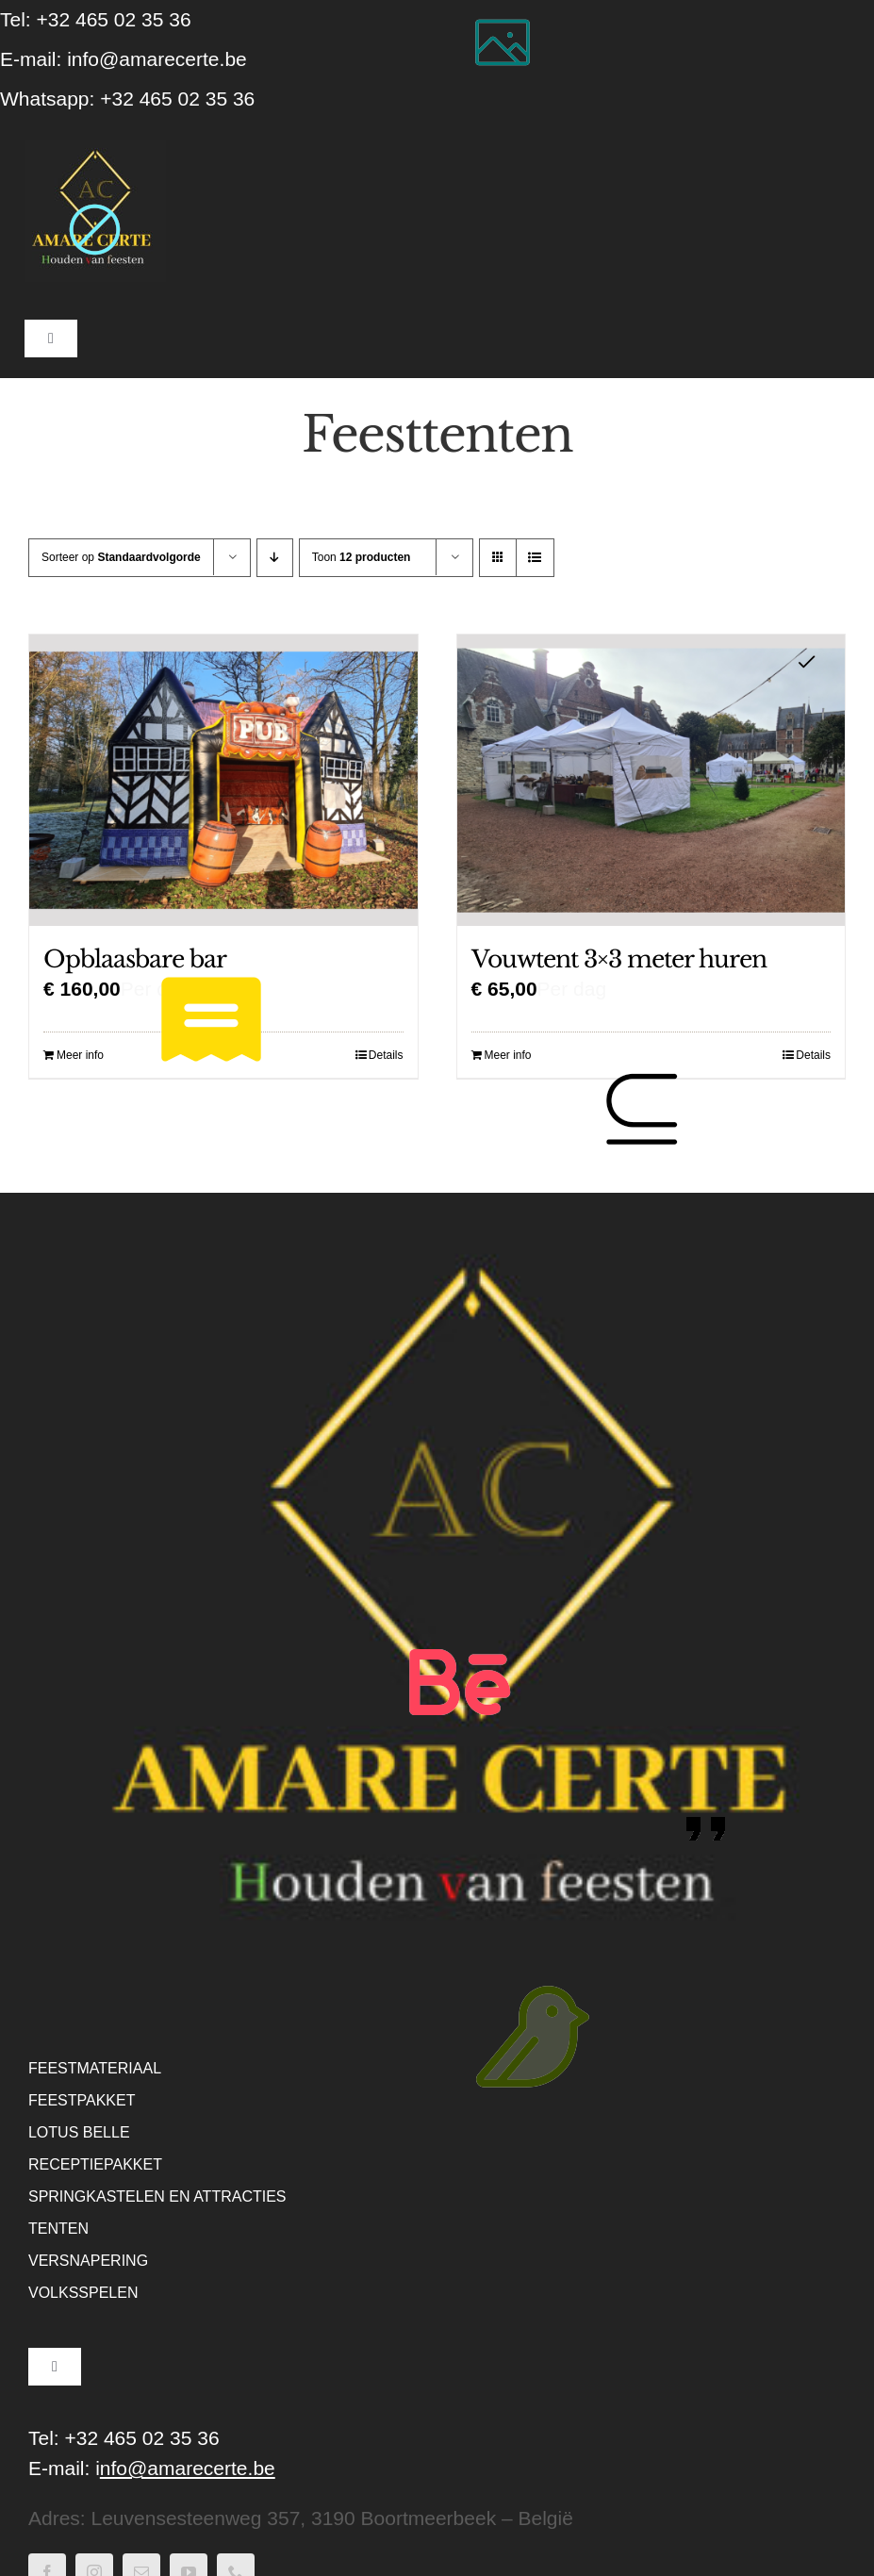  What do you see at coordinates (705, 1828) in the screenshot?
I see `insert a block quote` at bounding box center [705, 1828].